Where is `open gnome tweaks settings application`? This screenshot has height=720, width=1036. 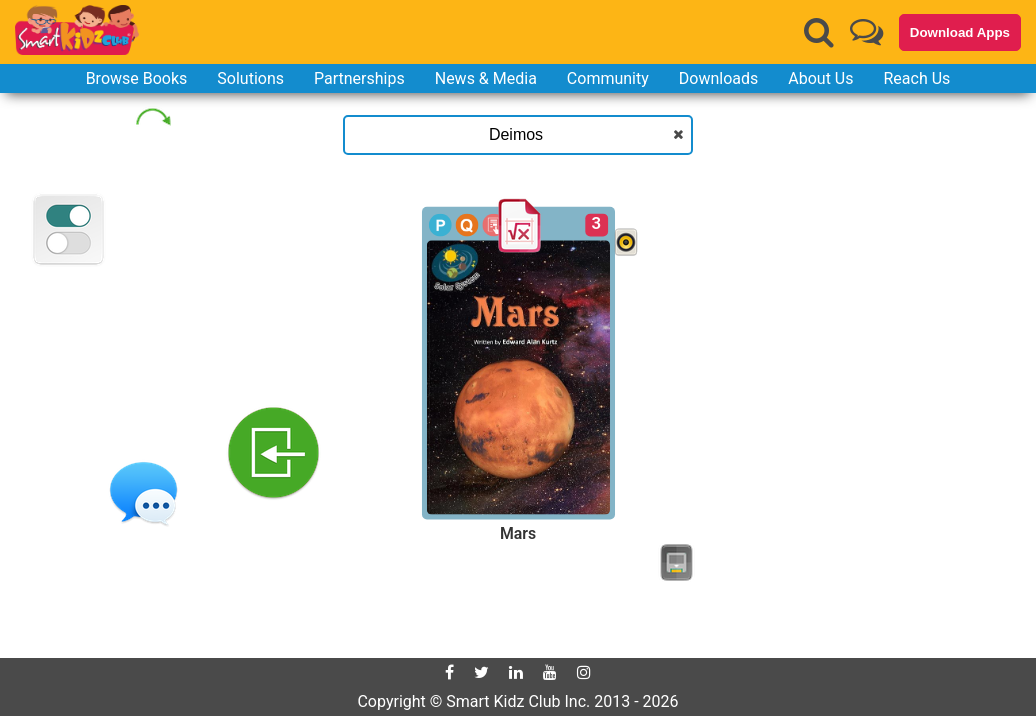
open gnome tweaks settings application is located at coordinates (68, 229).